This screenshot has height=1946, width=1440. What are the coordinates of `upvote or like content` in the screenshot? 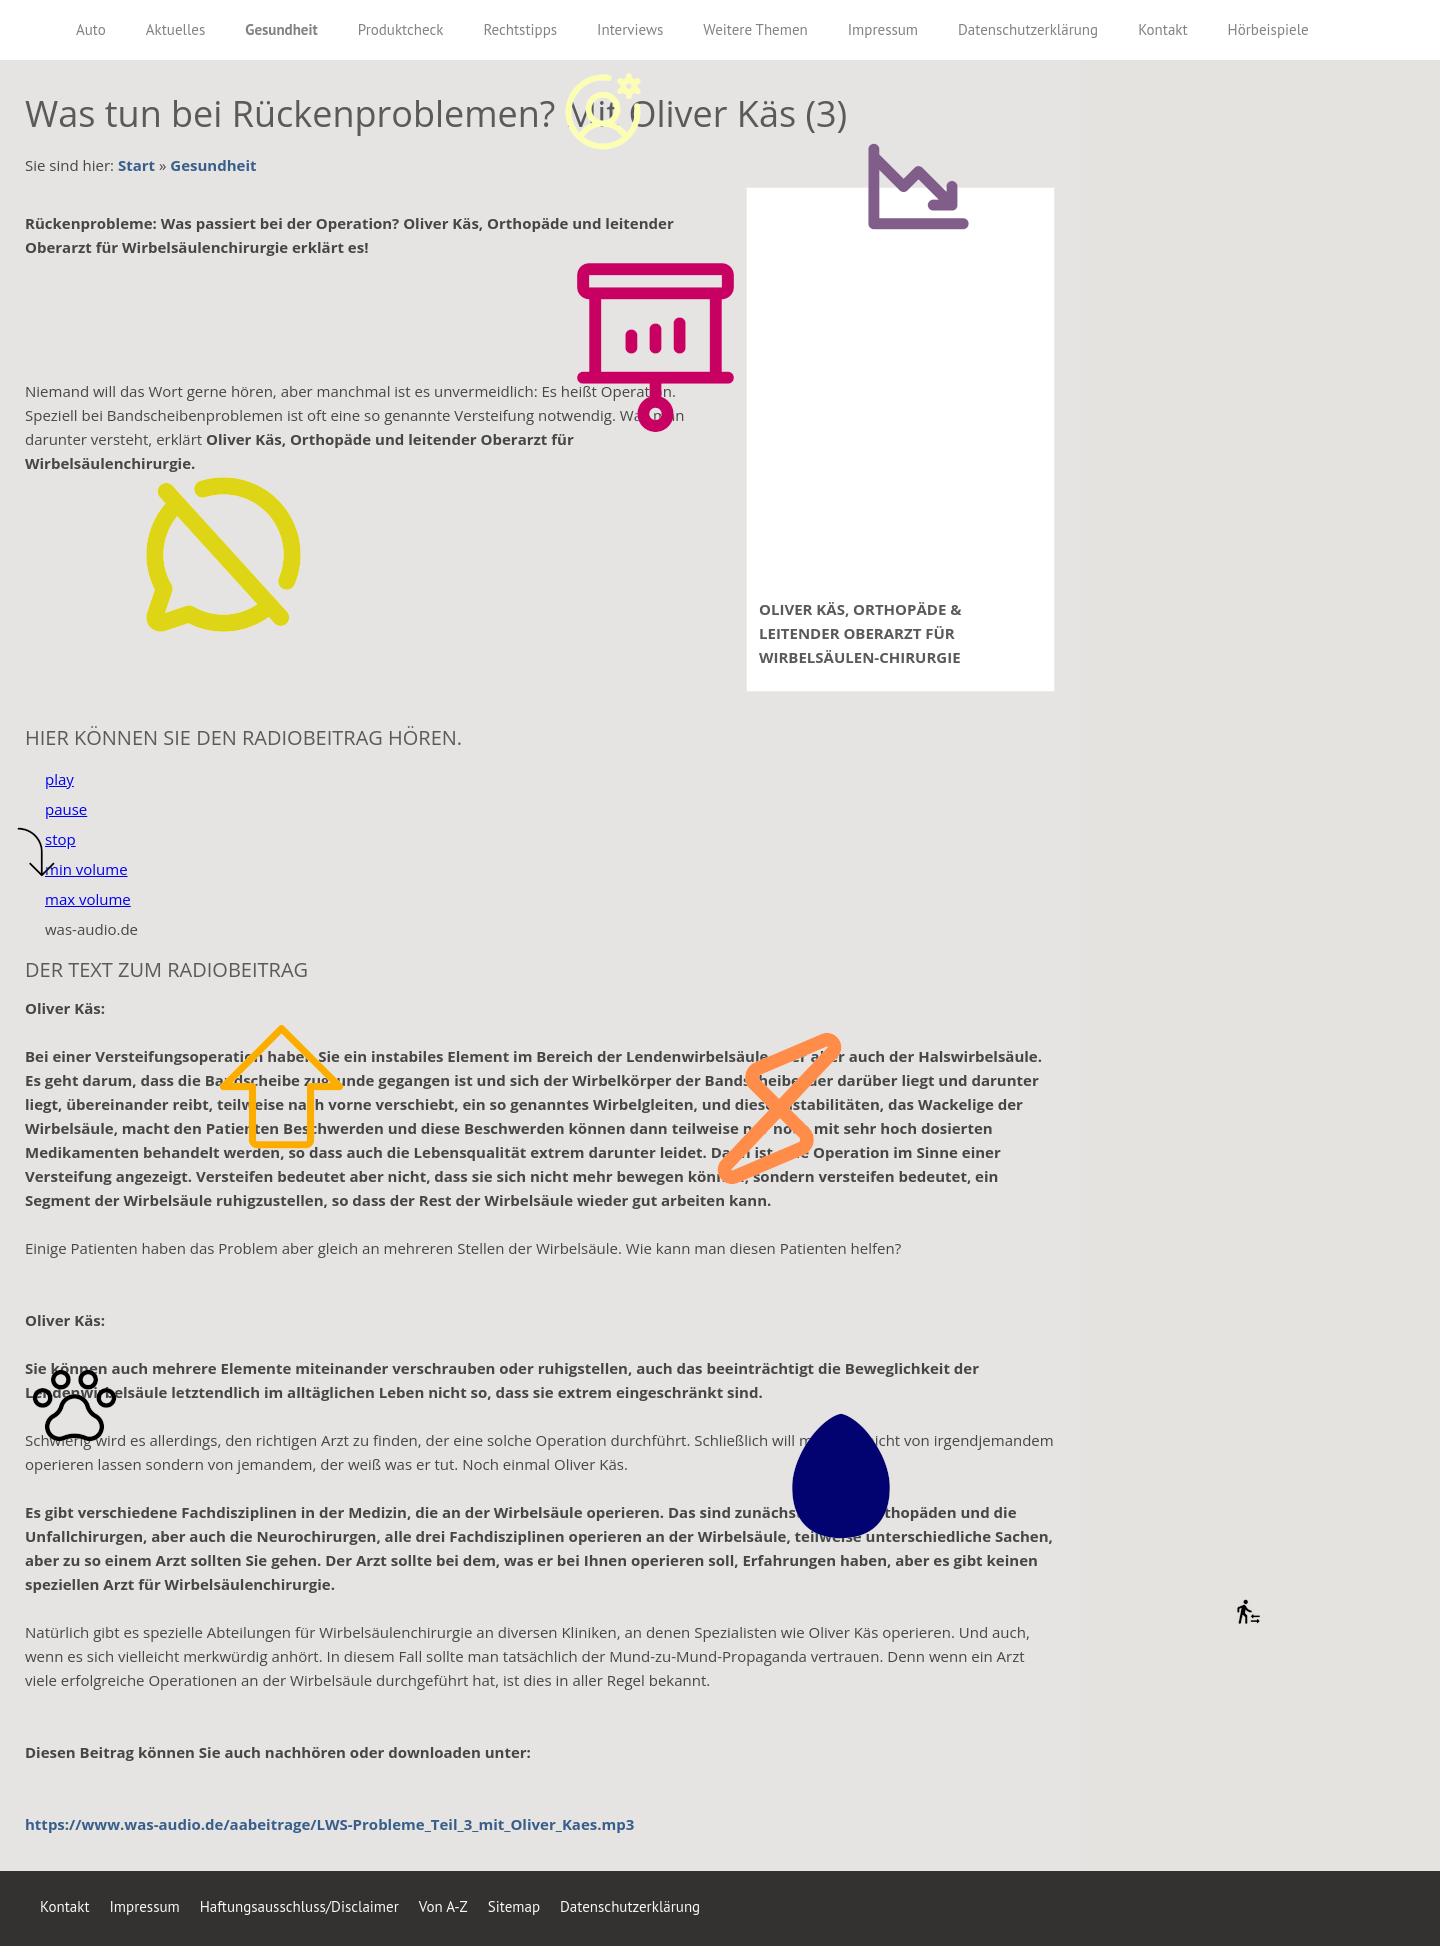 It's located at (281, 1091).